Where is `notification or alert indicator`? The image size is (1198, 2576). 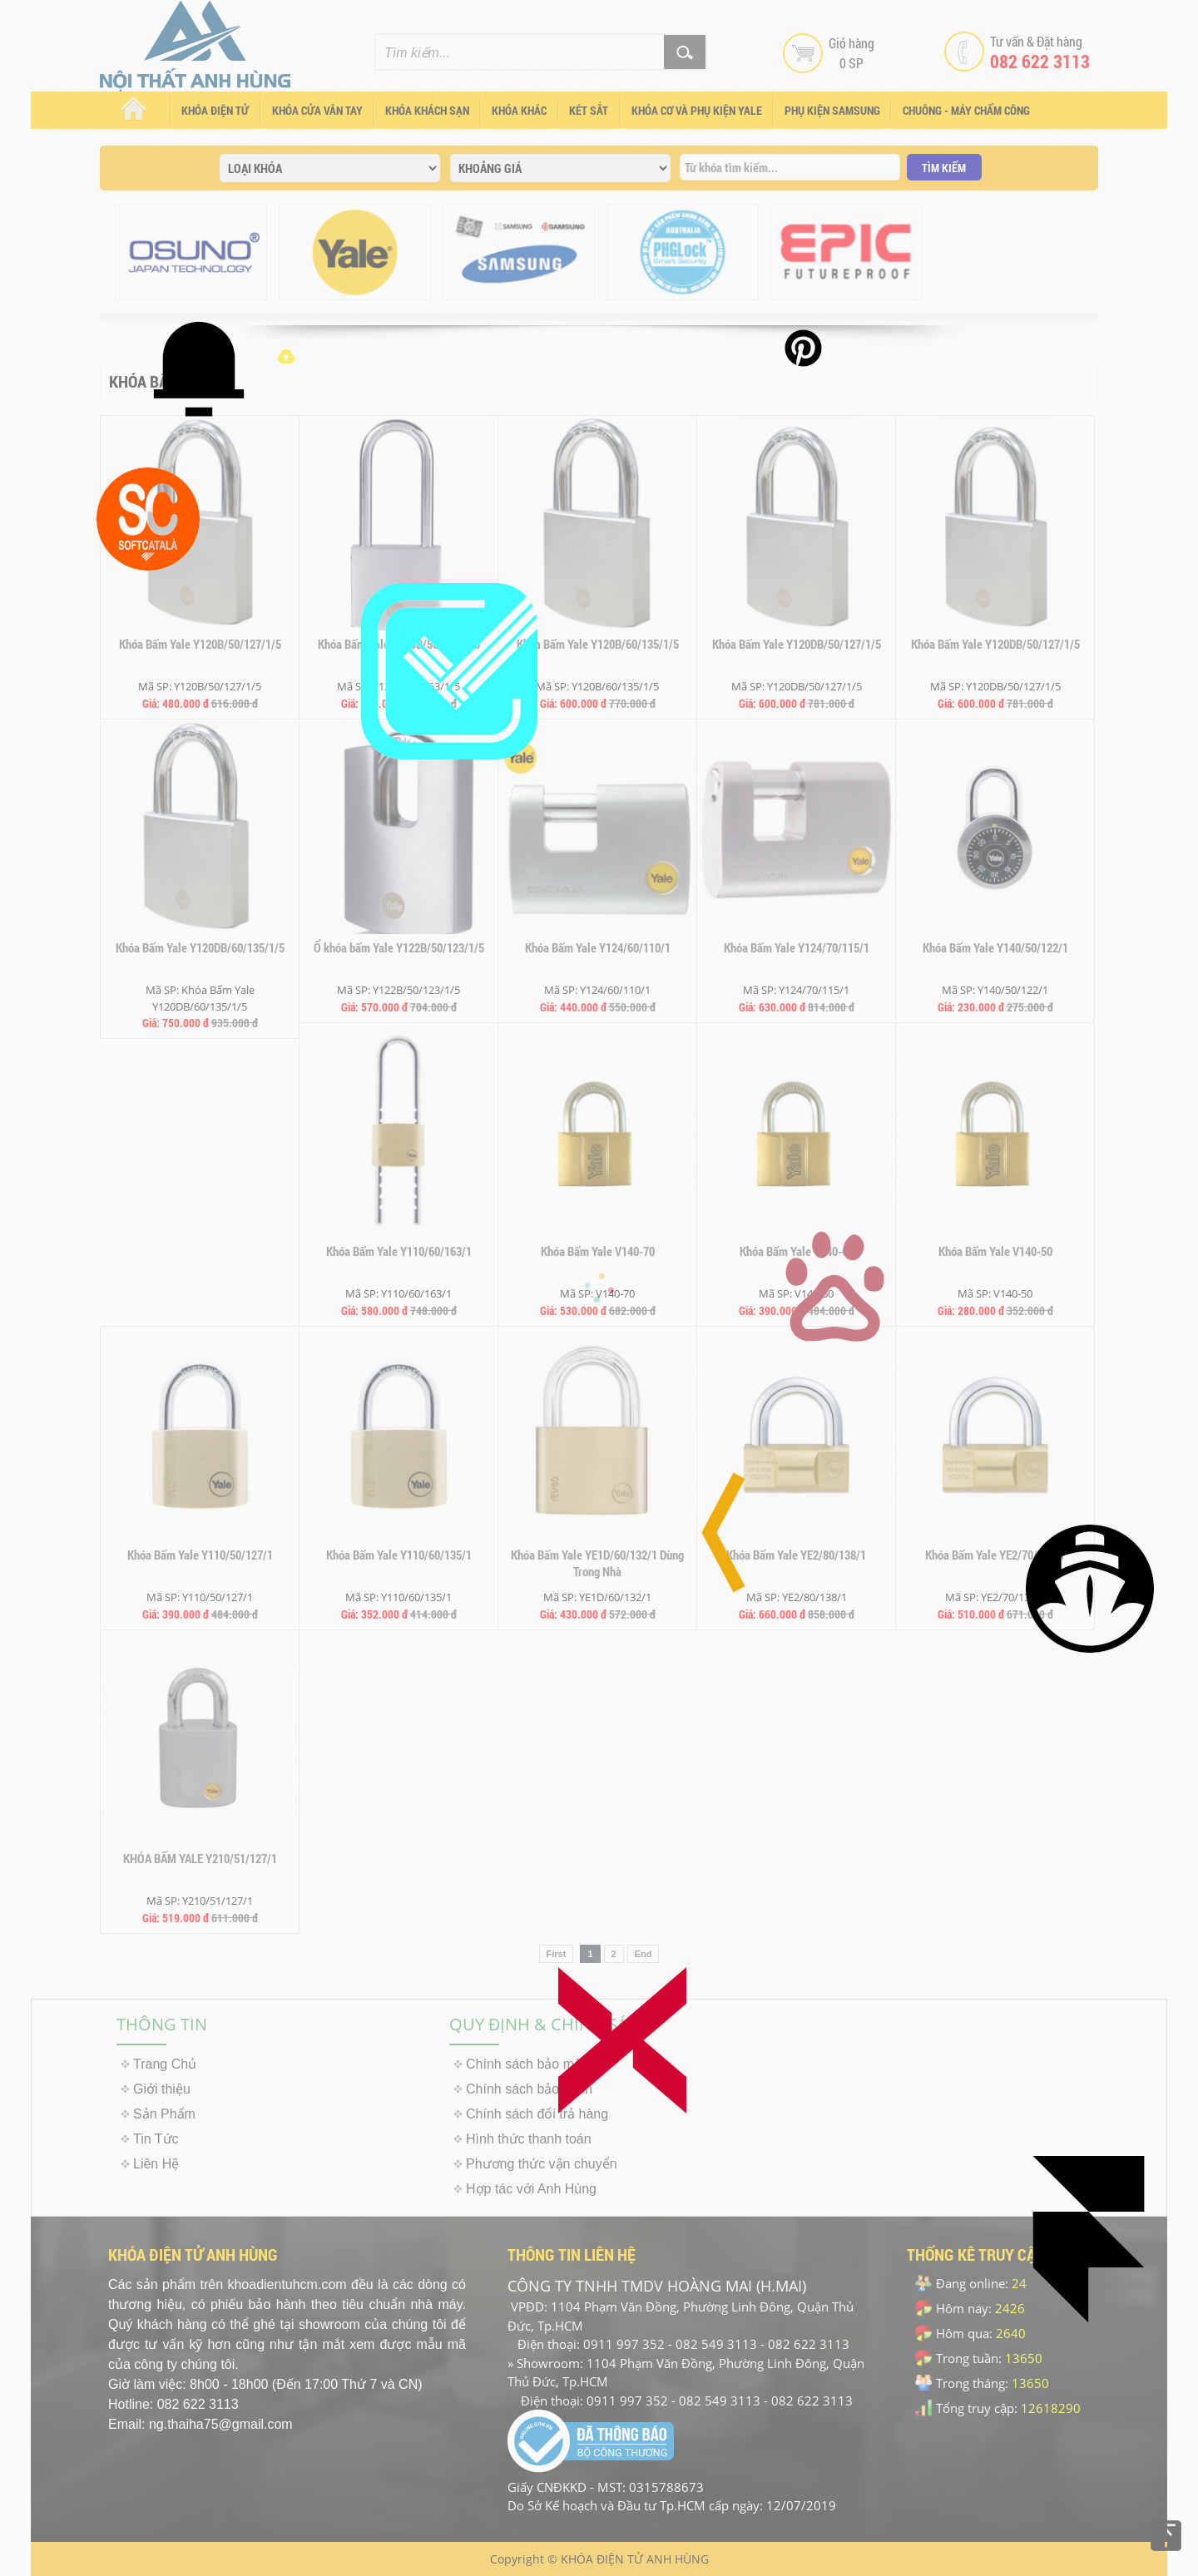 notification or alert indicator is located at coordinates (199, 367).